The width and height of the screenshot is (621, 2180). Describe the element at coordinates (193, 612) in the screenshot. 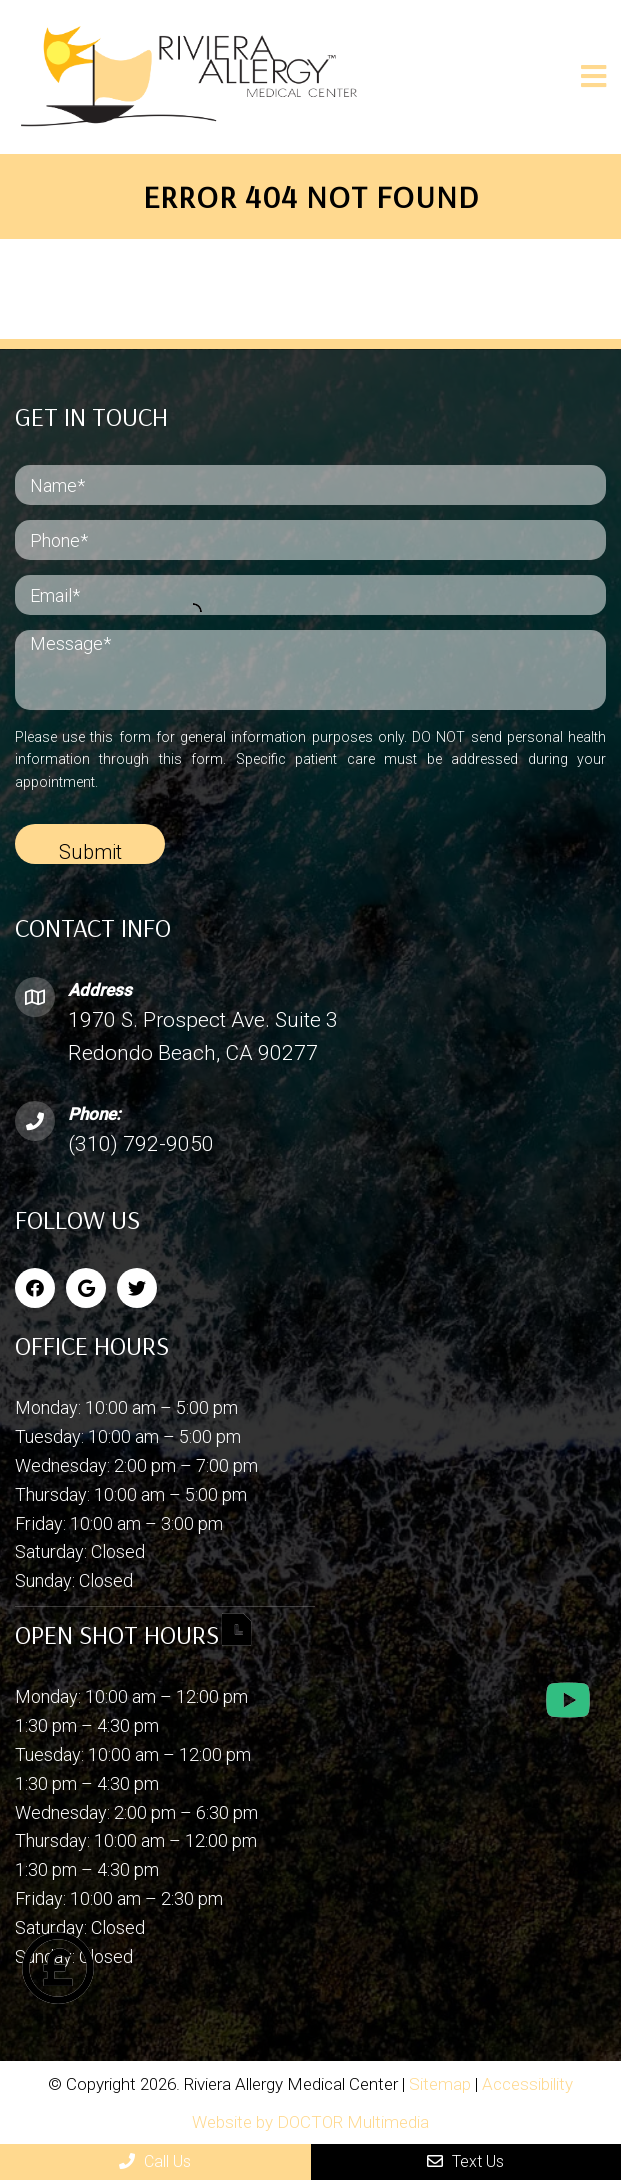

I see `indicates content is loading` at that location.